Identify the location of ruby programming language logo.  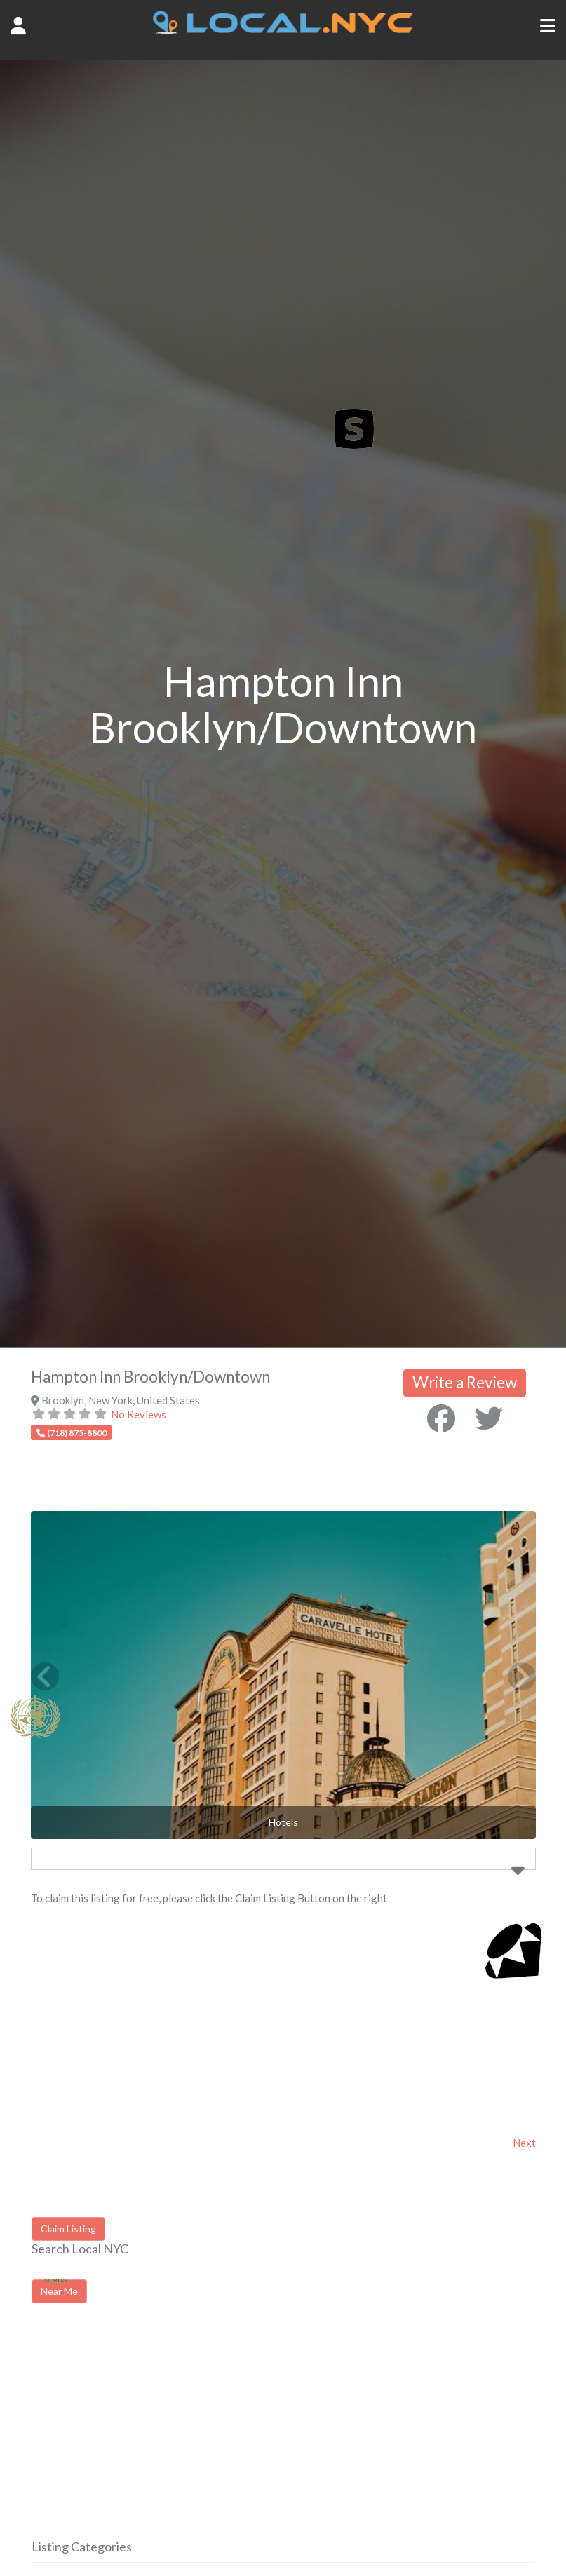
(513, 1951).